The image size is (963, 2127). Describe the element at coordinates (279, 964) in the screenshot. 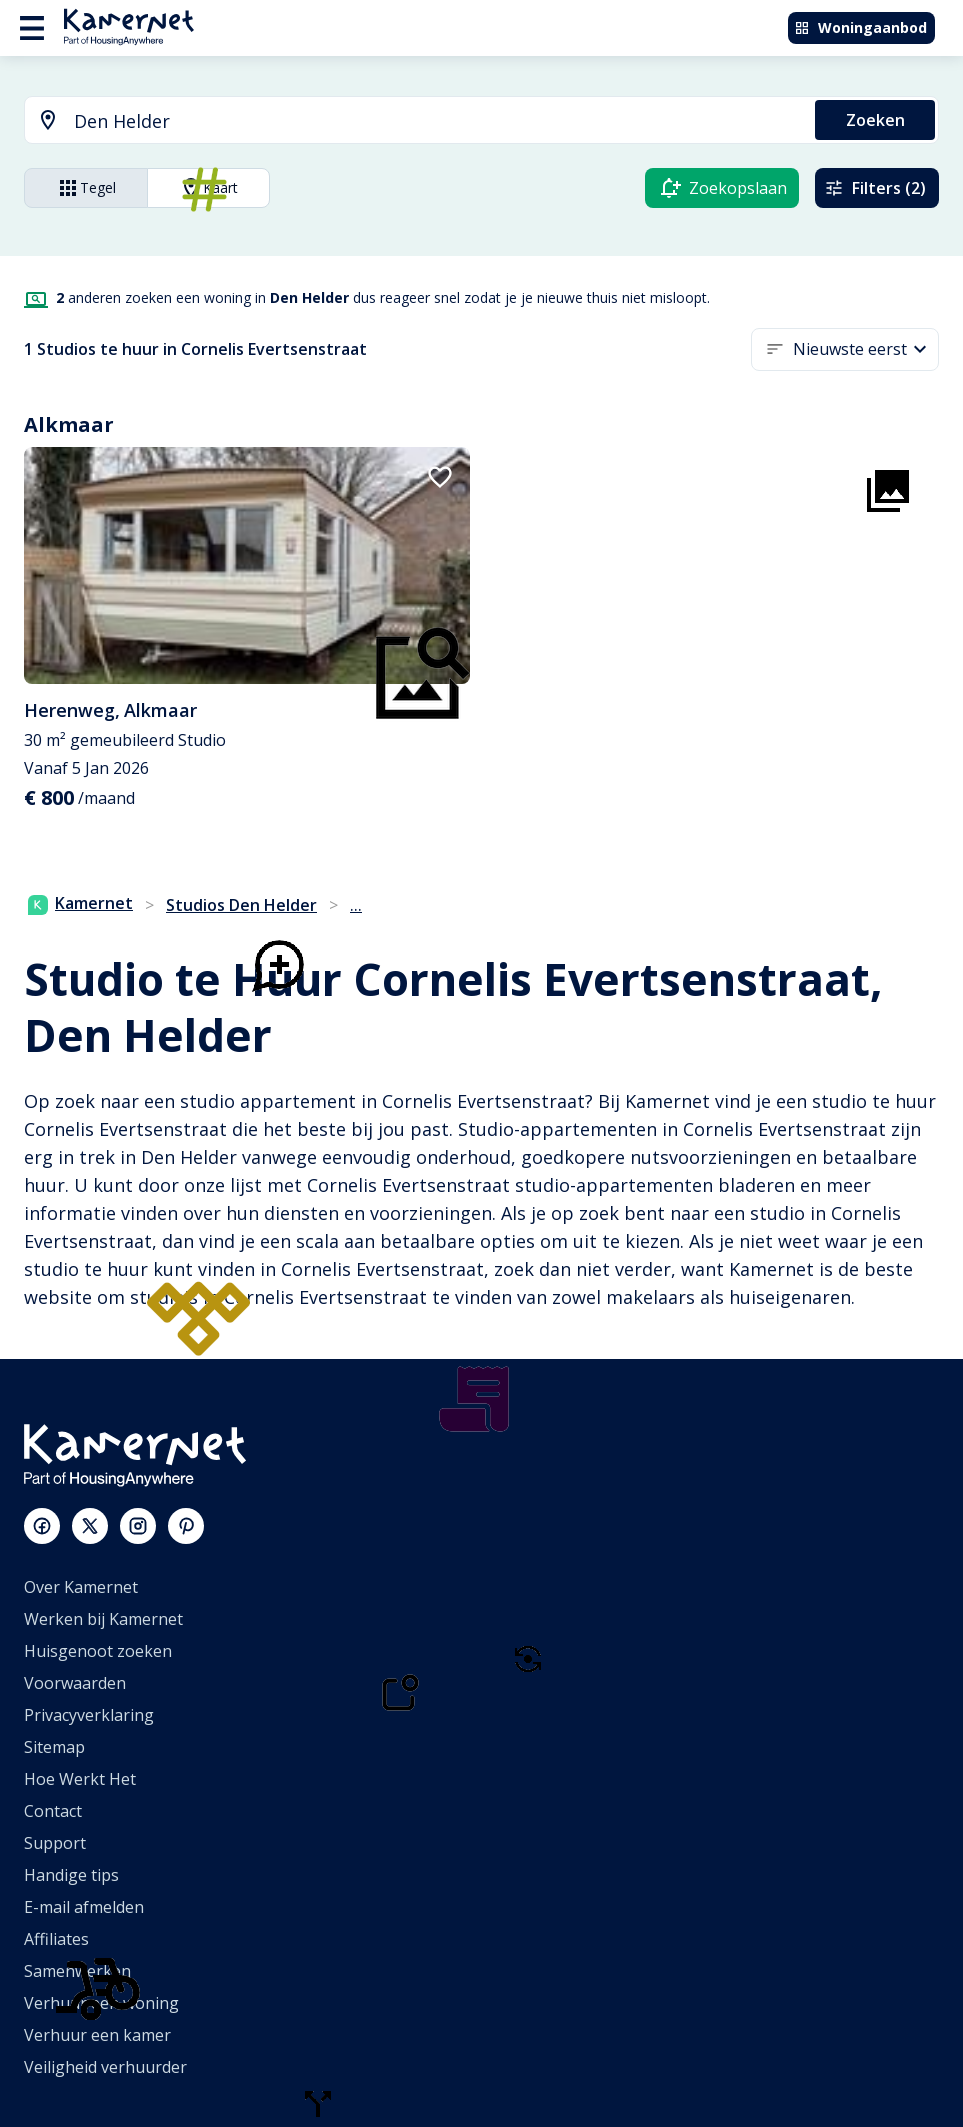

I see `add a review or comment to a location` at that location.